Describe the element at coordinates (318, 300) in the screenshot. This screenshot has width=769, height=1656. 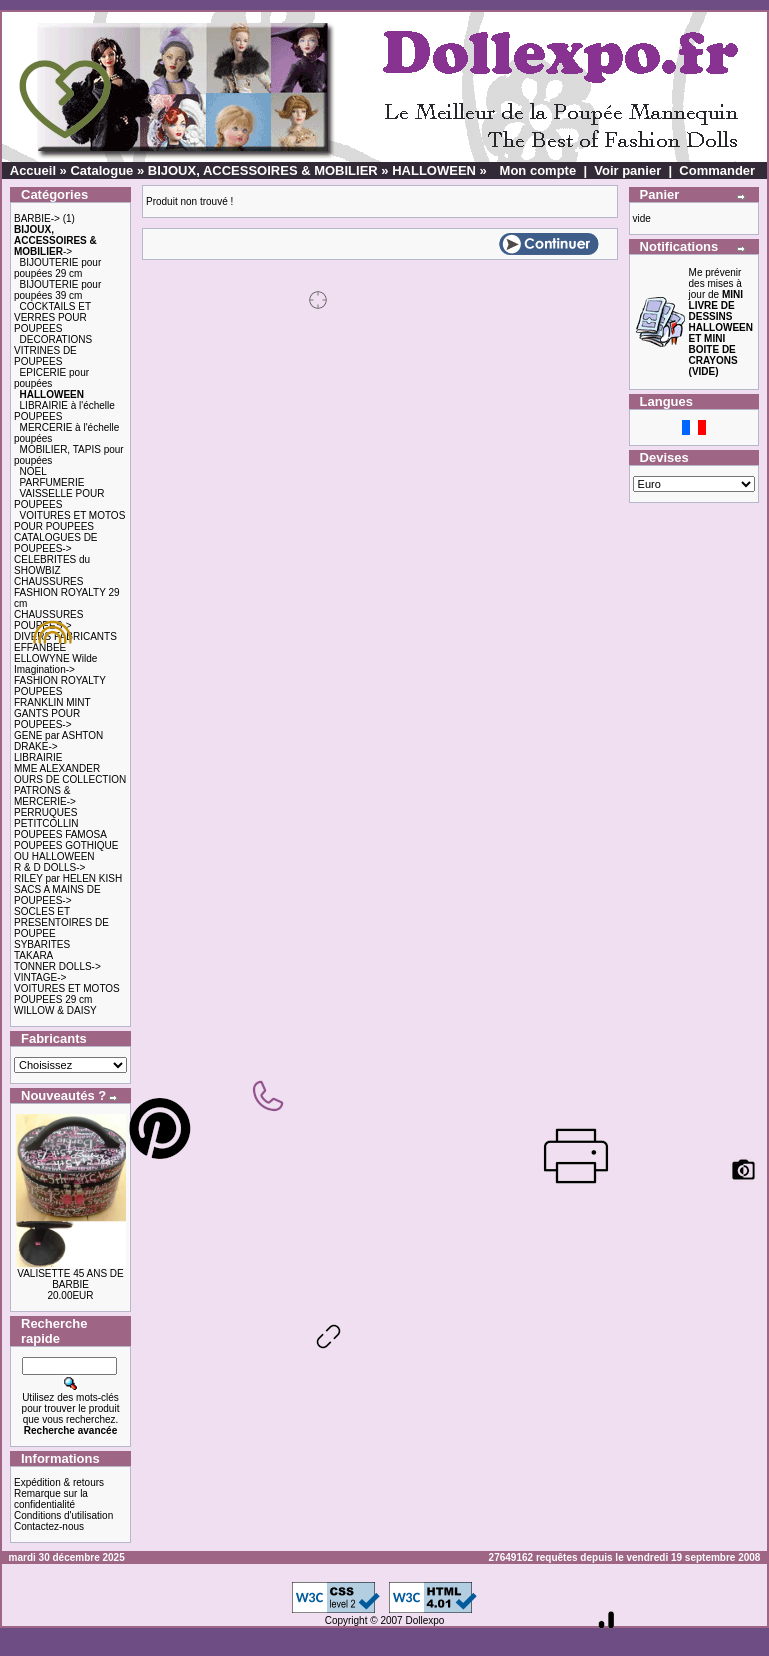
I see `center map on current location` at that location.